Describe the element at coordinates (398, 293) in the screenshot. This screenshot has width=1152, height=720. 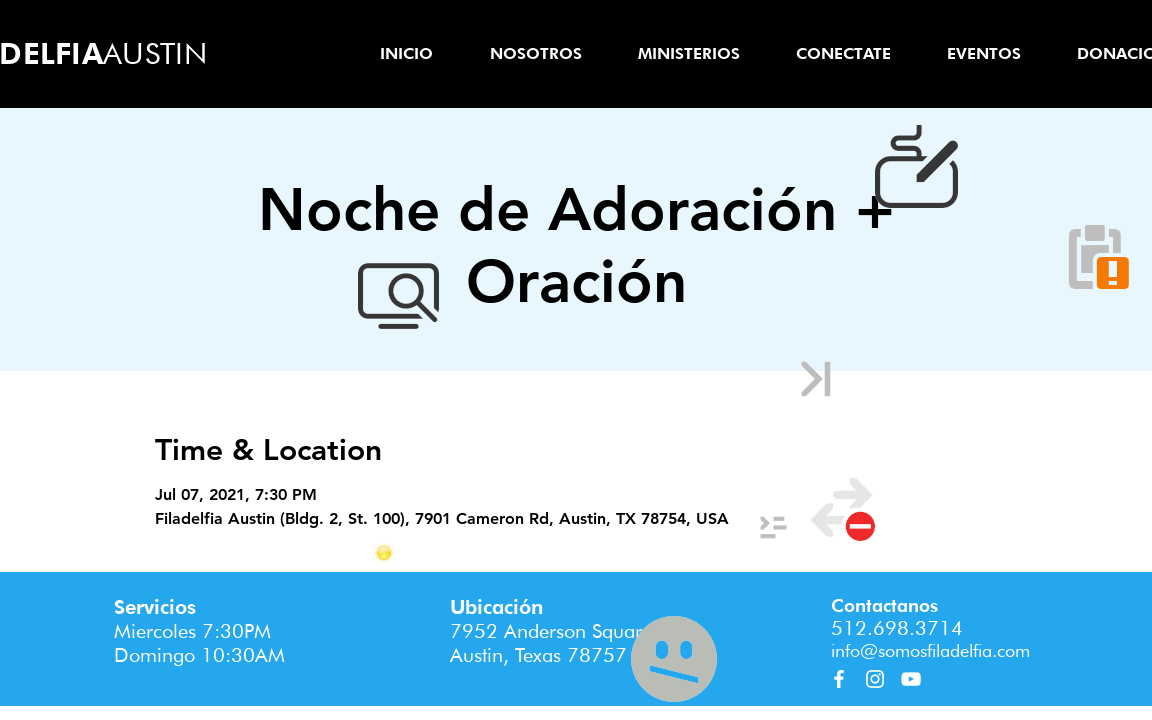
I see `access system diagnostics settings` at that location.